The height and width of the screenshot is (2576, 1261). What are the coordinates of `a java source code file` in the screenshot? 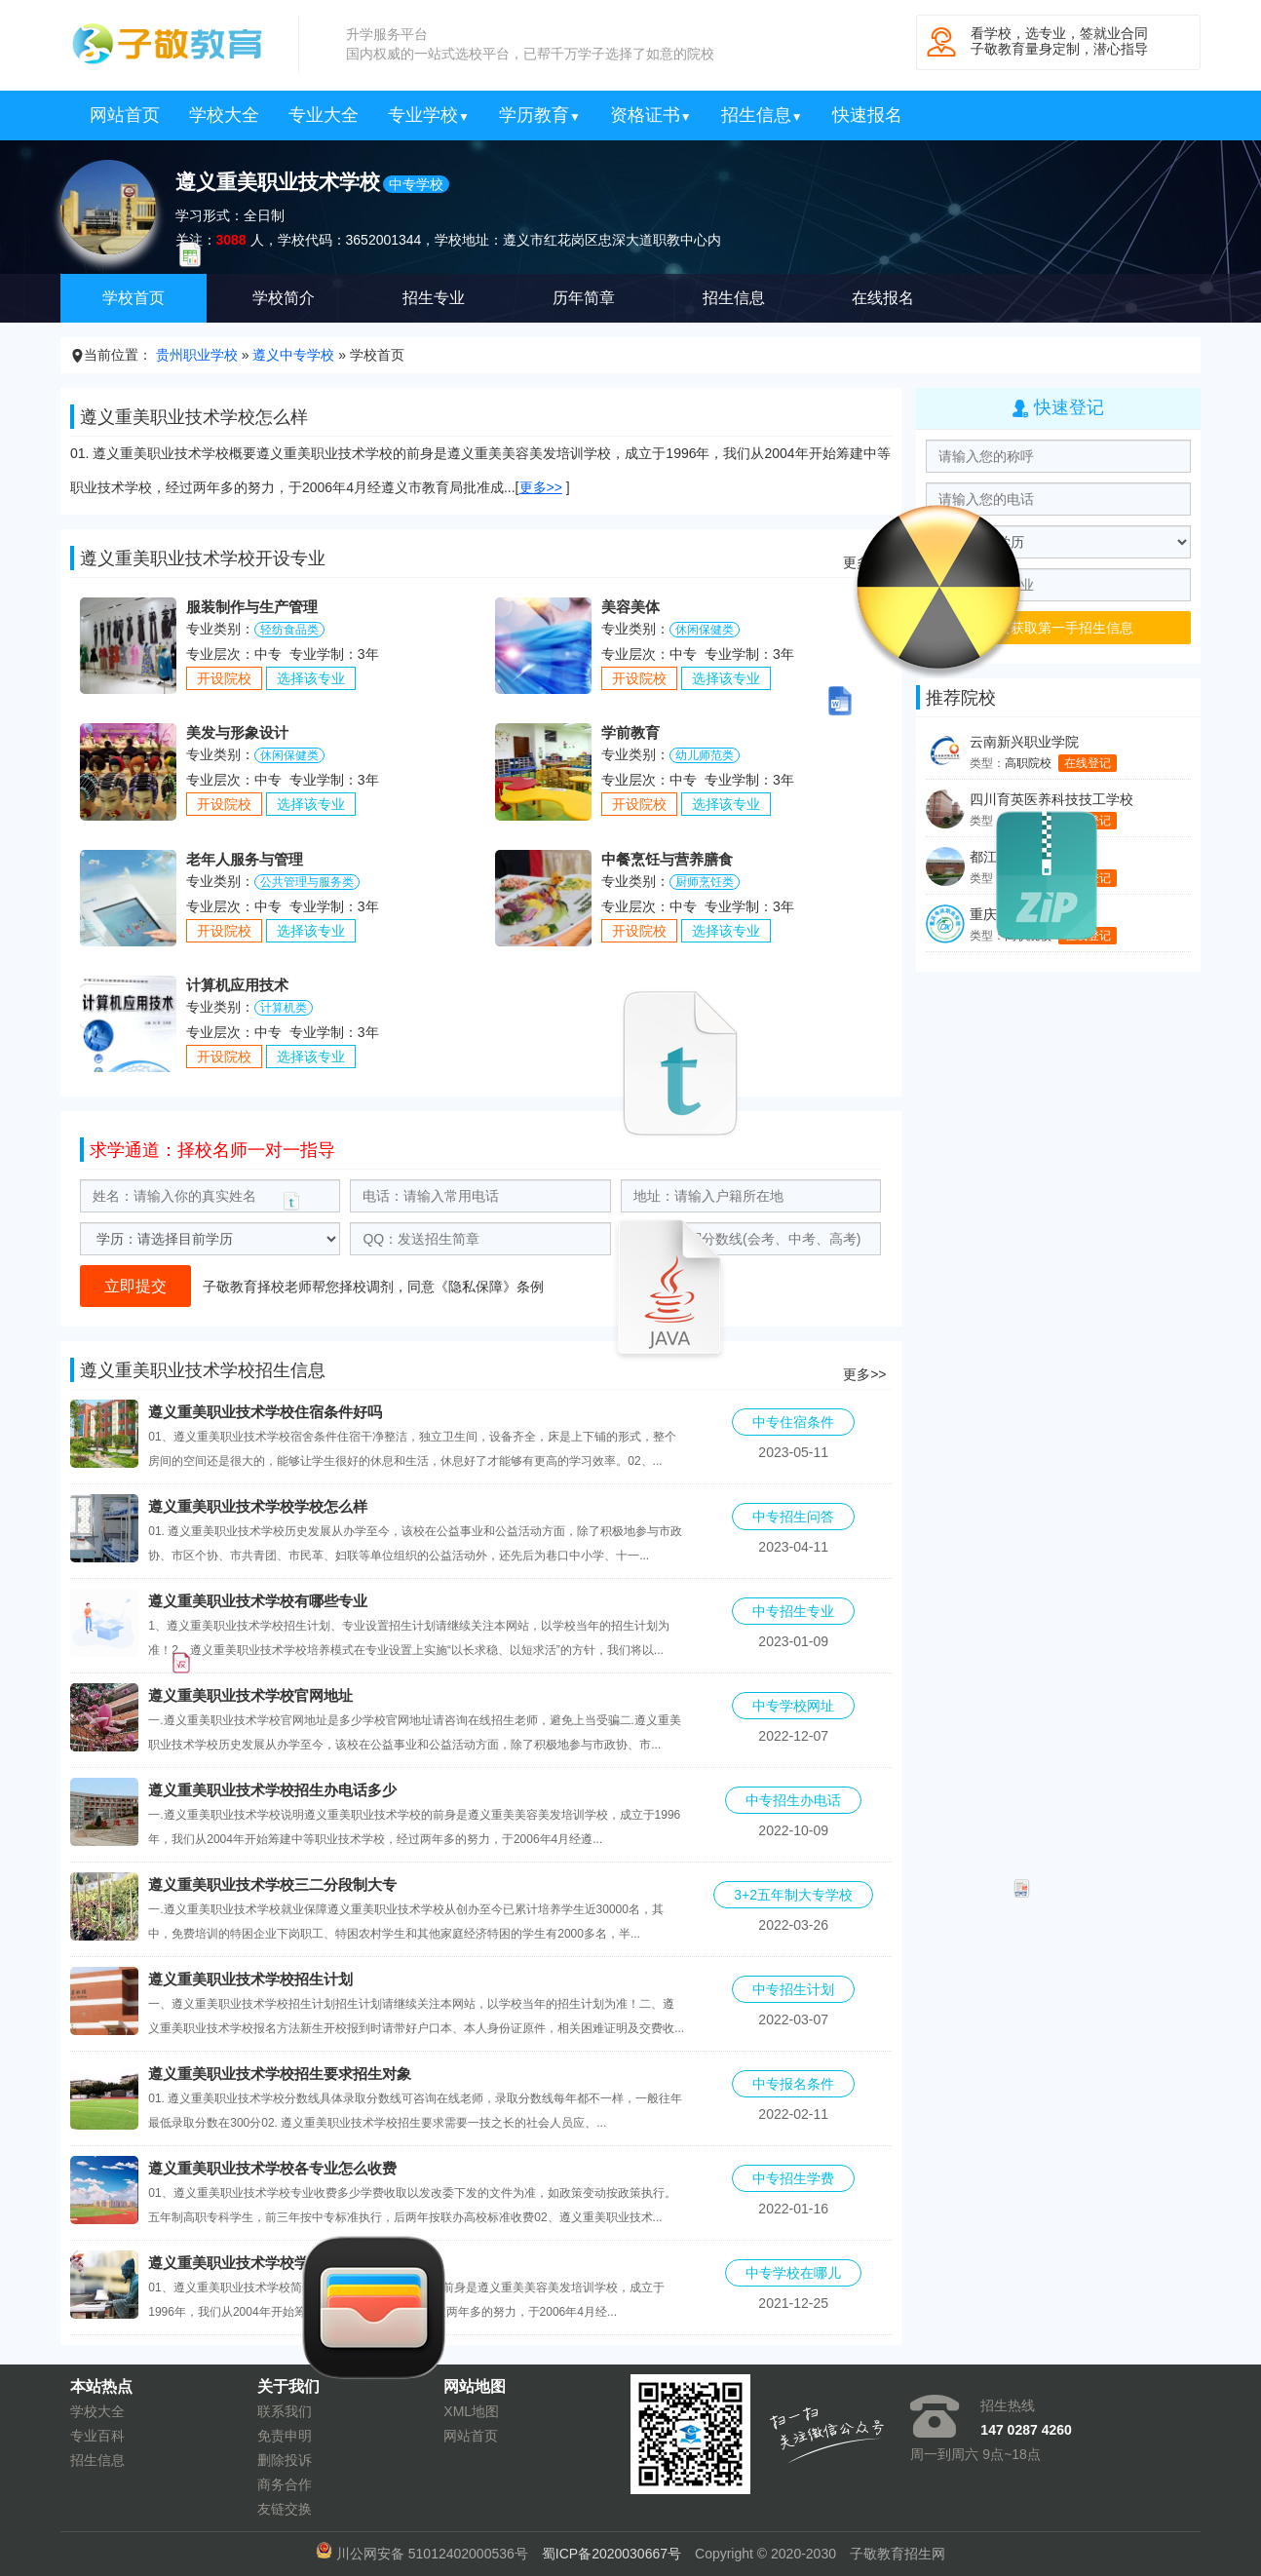 It's located at (669, 1289).